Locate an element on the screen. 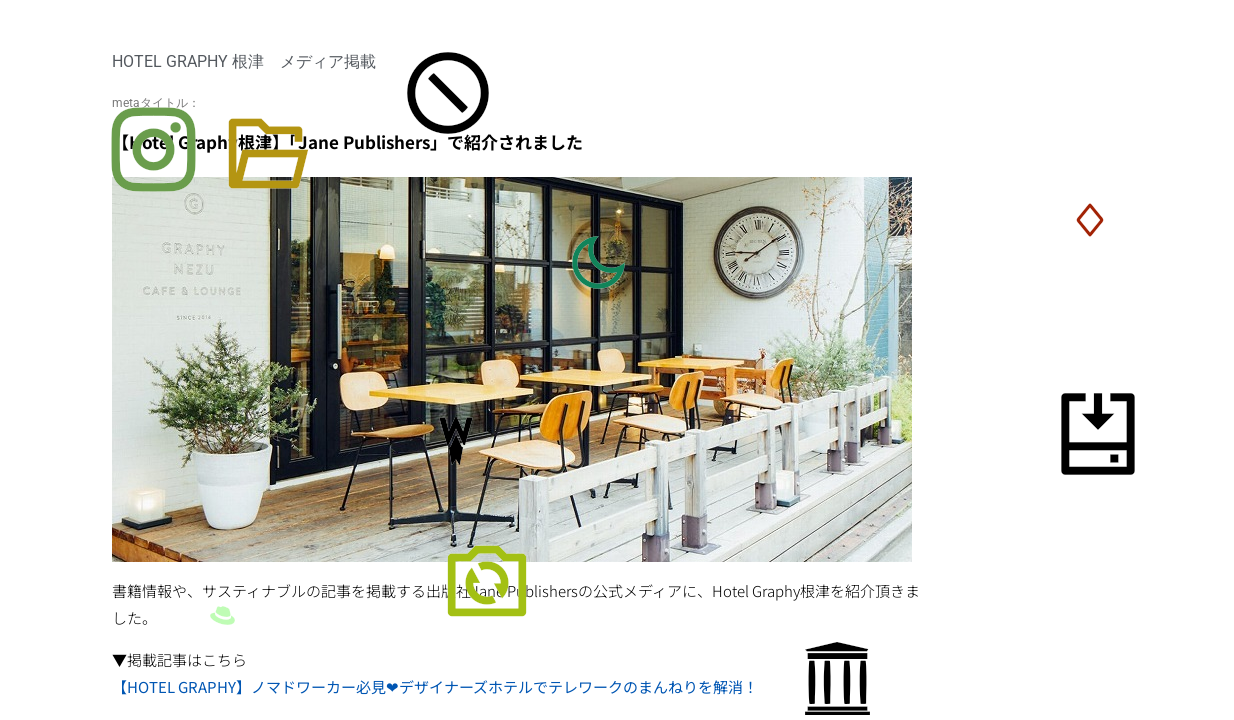 This screenshot has height=720, width=1234. Red Hat logo is located at coordinates (222, 615).